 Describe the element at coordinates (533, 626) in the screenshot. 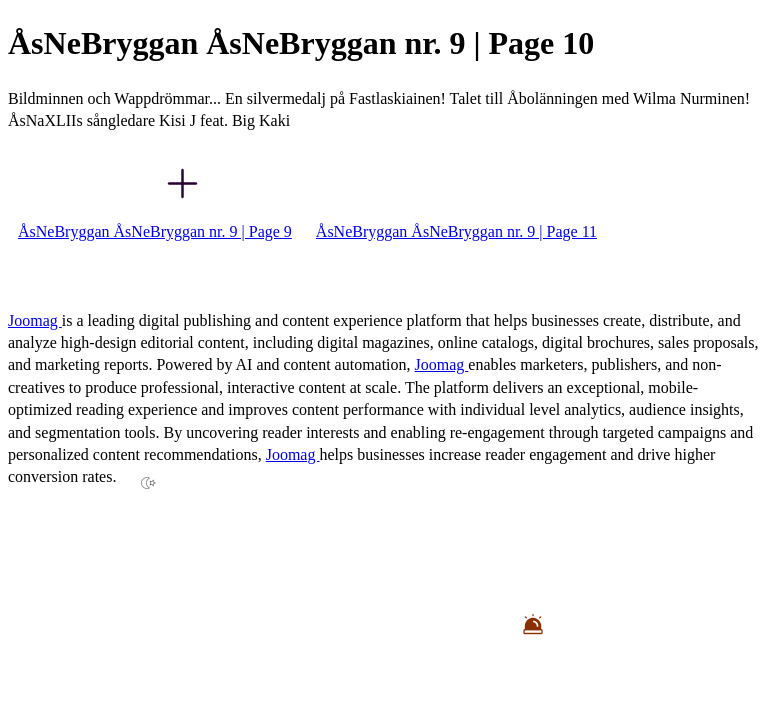

I see `indicates an active alert or emergency notification` at that location.